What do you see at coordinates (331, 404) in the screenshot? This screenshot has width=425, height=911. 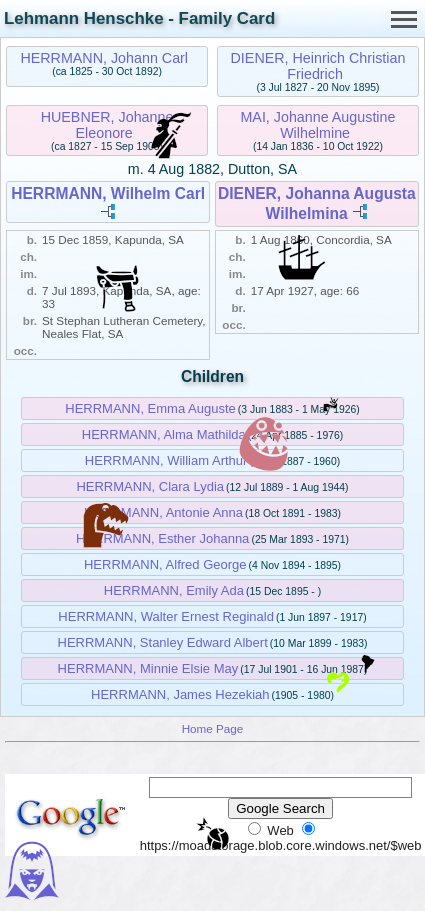 I see `summon a demon from a portal` at bounding box center [331, 404].